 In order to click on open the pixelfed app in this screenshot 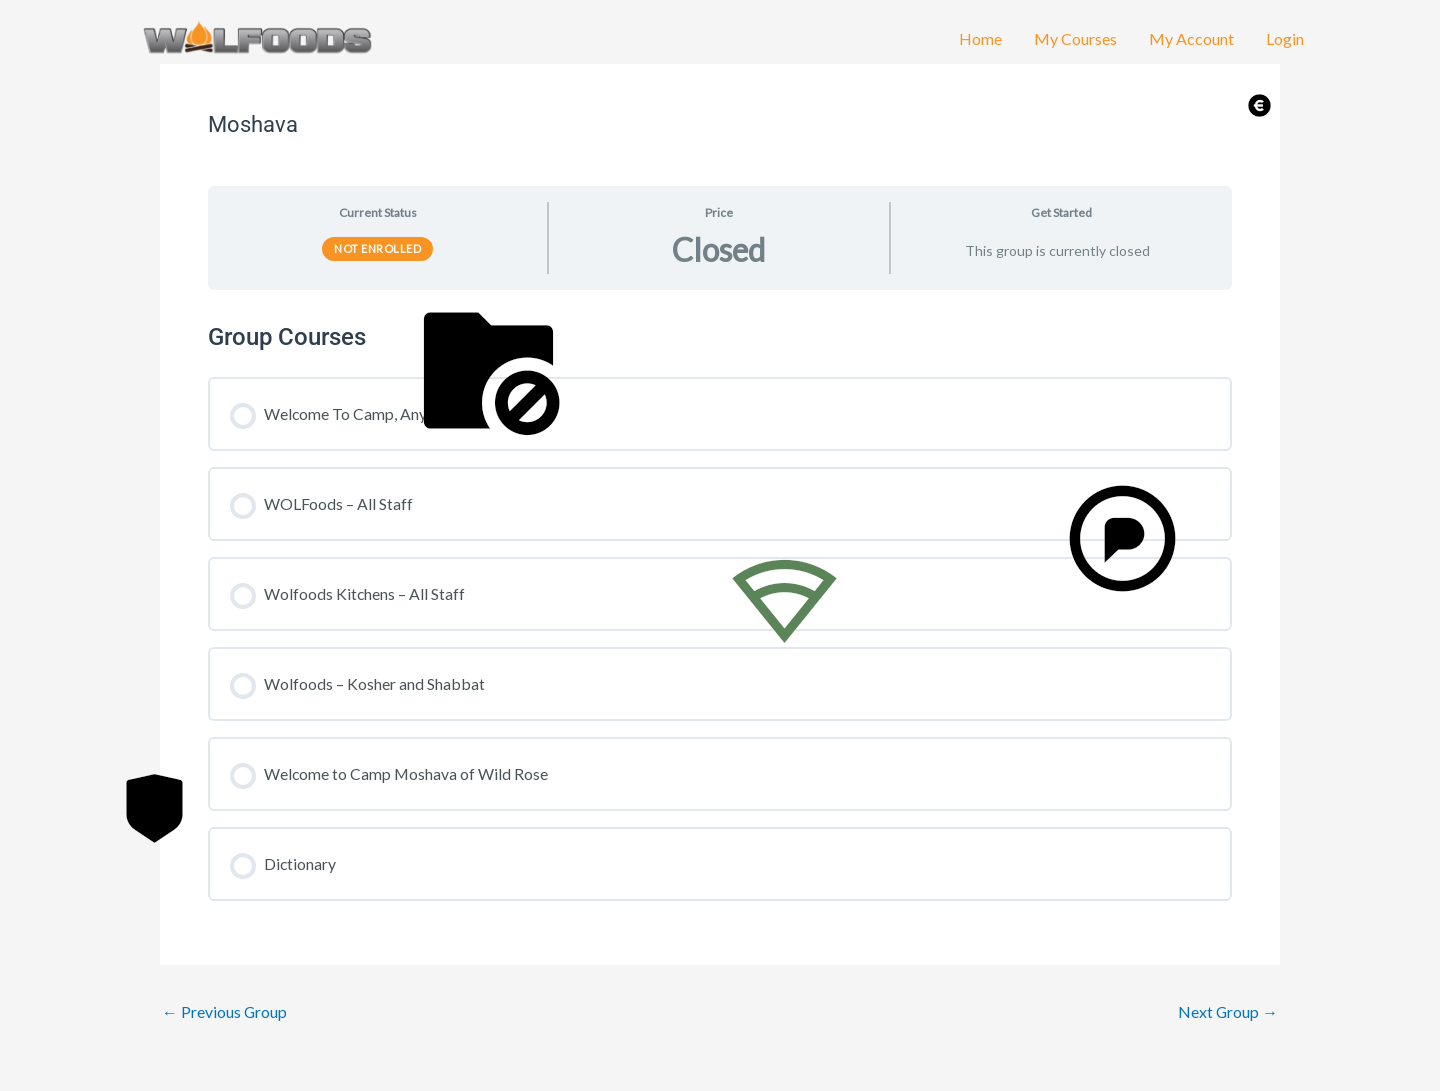, I will do `click(1122, 538)`.